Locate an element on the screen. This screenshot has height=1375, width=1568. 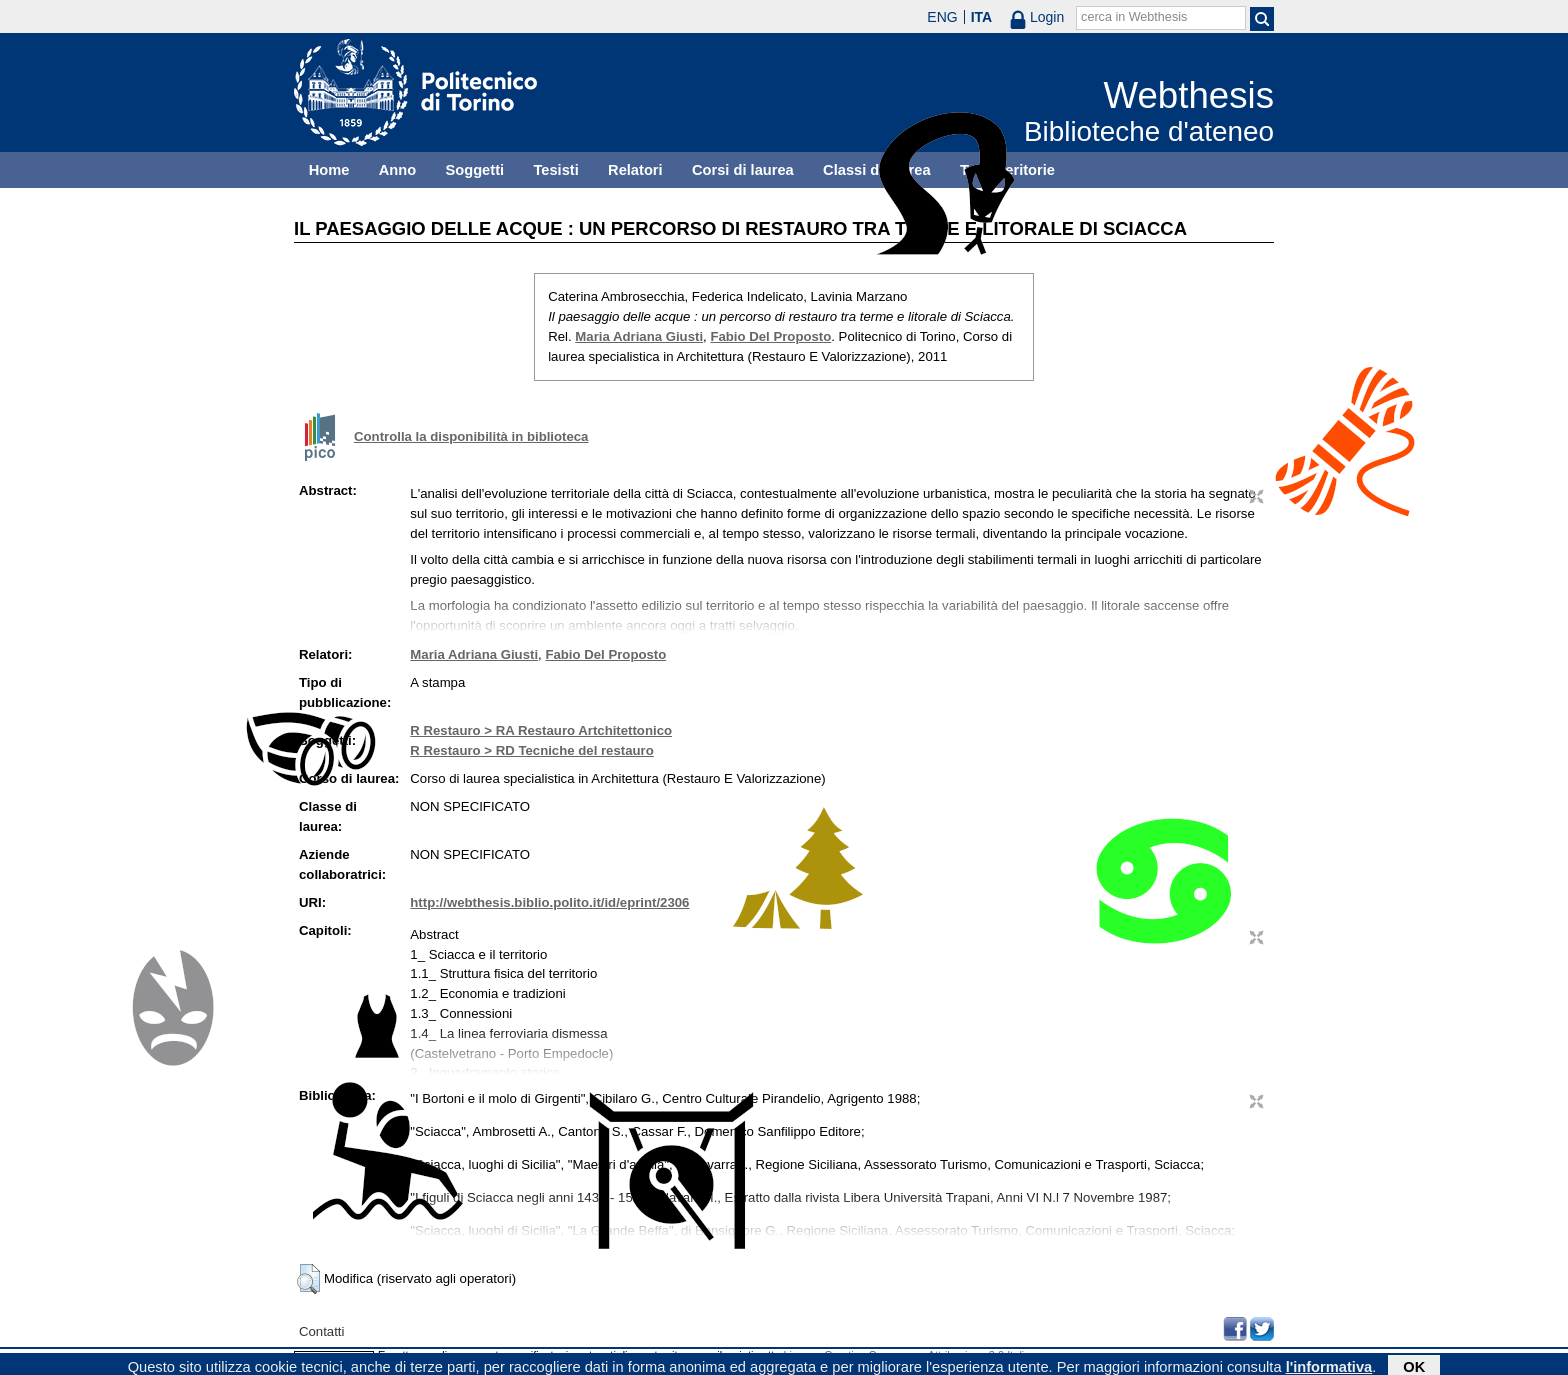
select steampunk goggles accessory for your avatar is located at coordinates (311, 749).